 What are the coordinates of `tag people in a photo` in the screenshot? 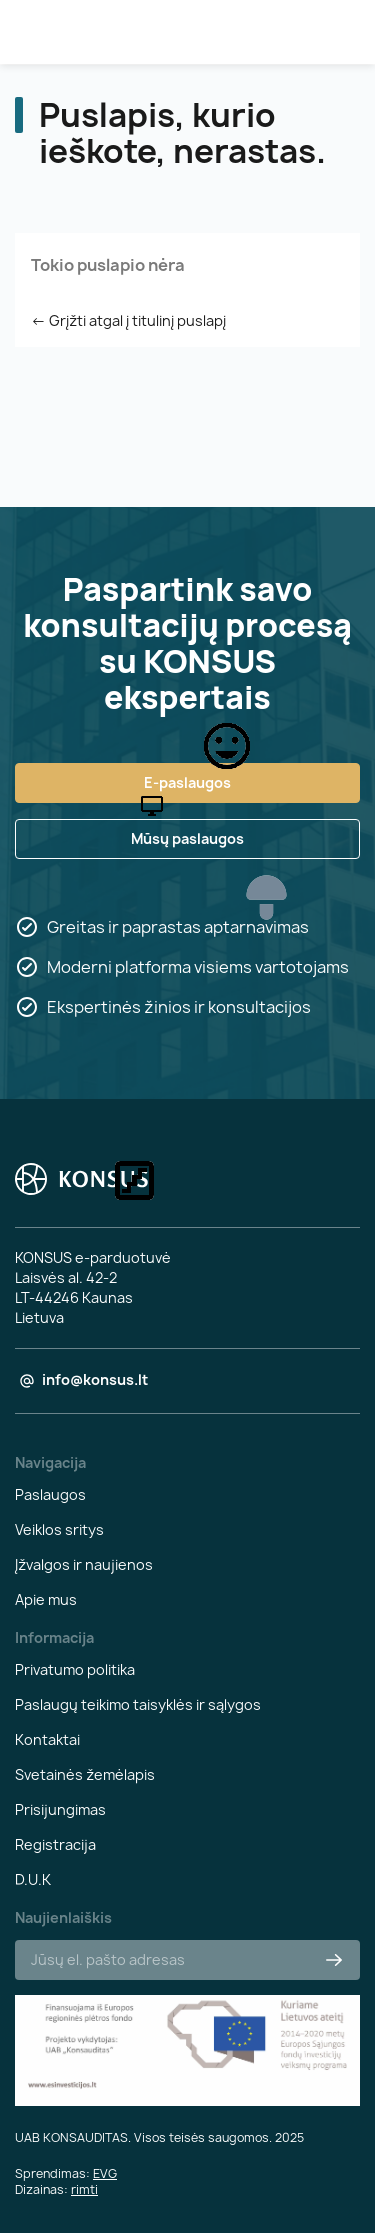 It's located at (227, 746).